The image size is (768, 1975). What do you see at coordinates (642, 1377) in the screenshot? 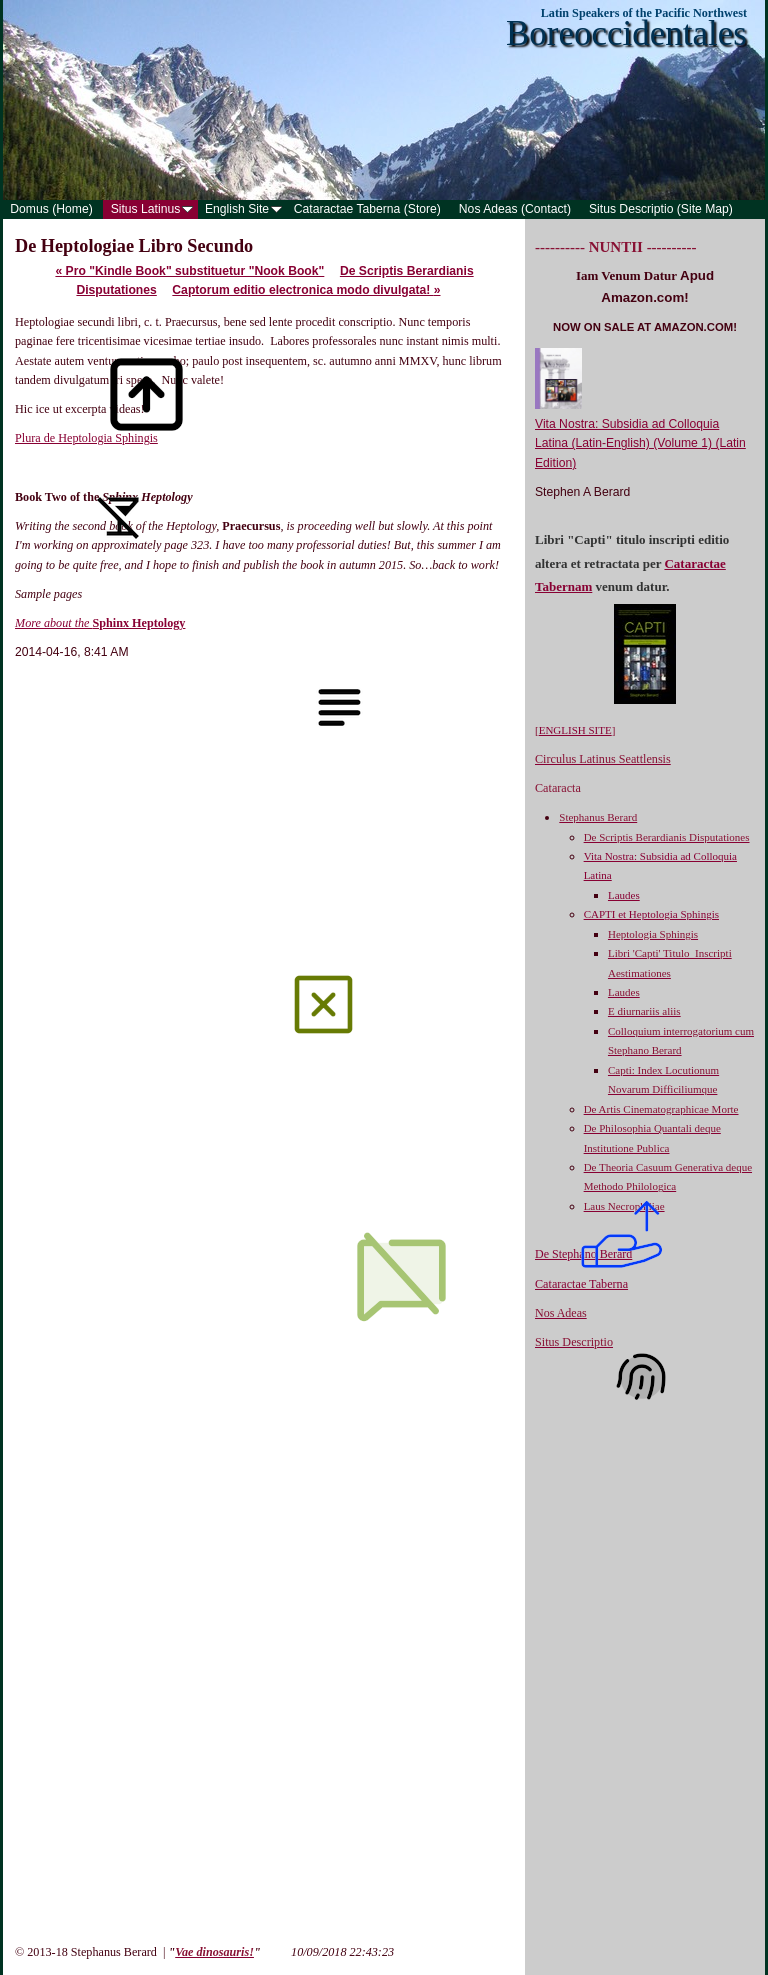
I see `authenticate with fingerprint` at bounding box center [642, 1377].